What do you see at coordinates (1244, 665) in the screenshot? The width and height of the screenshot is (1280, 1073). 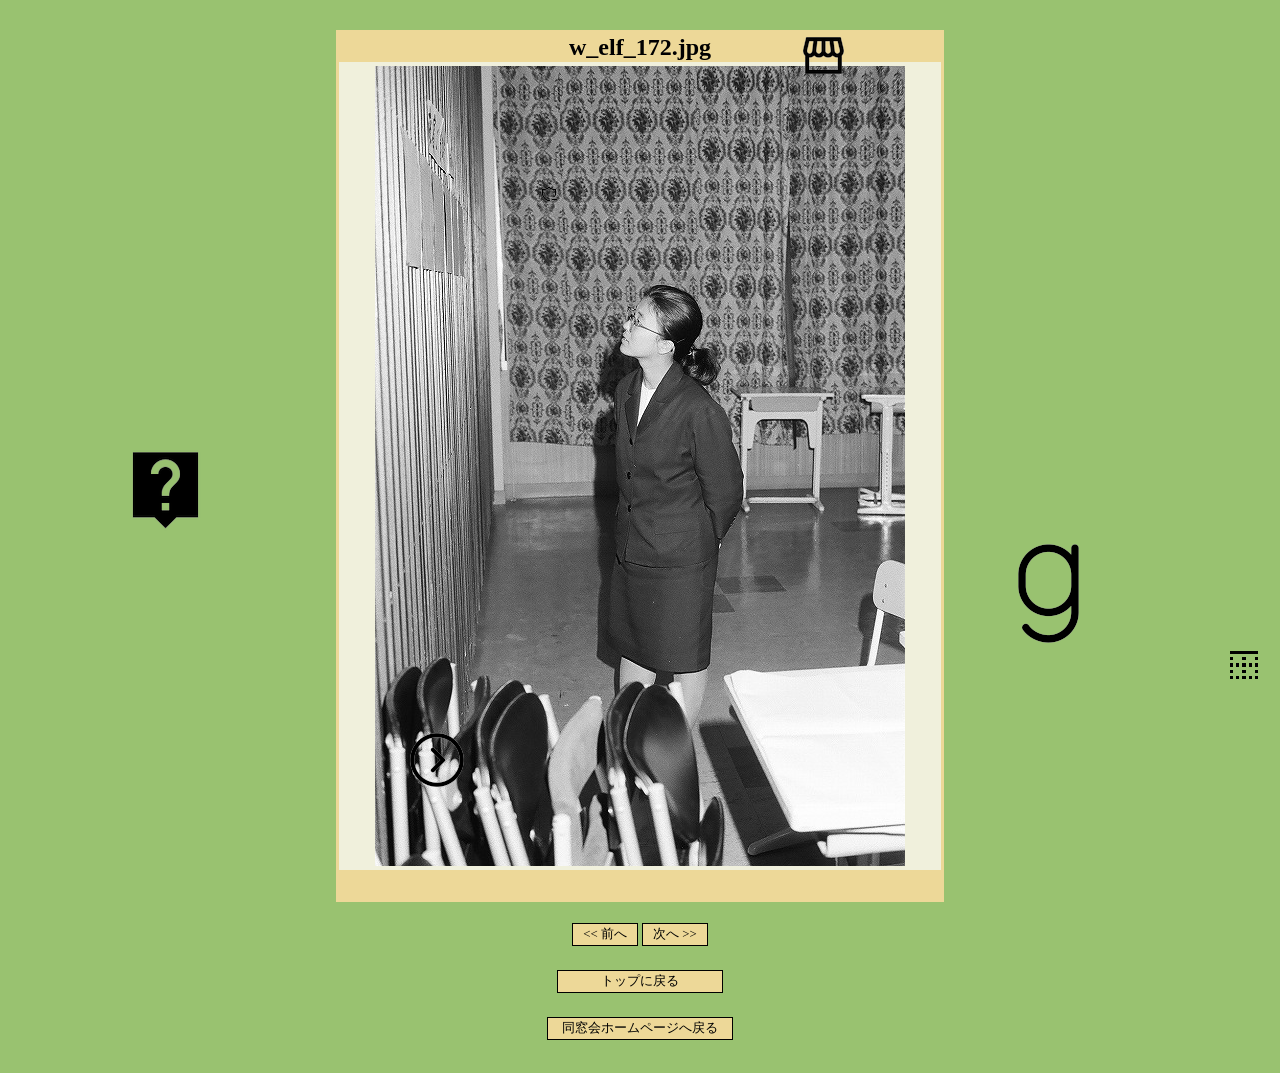 I see `apply border to top edge of cell or table` at bounding box center [1244, 665].